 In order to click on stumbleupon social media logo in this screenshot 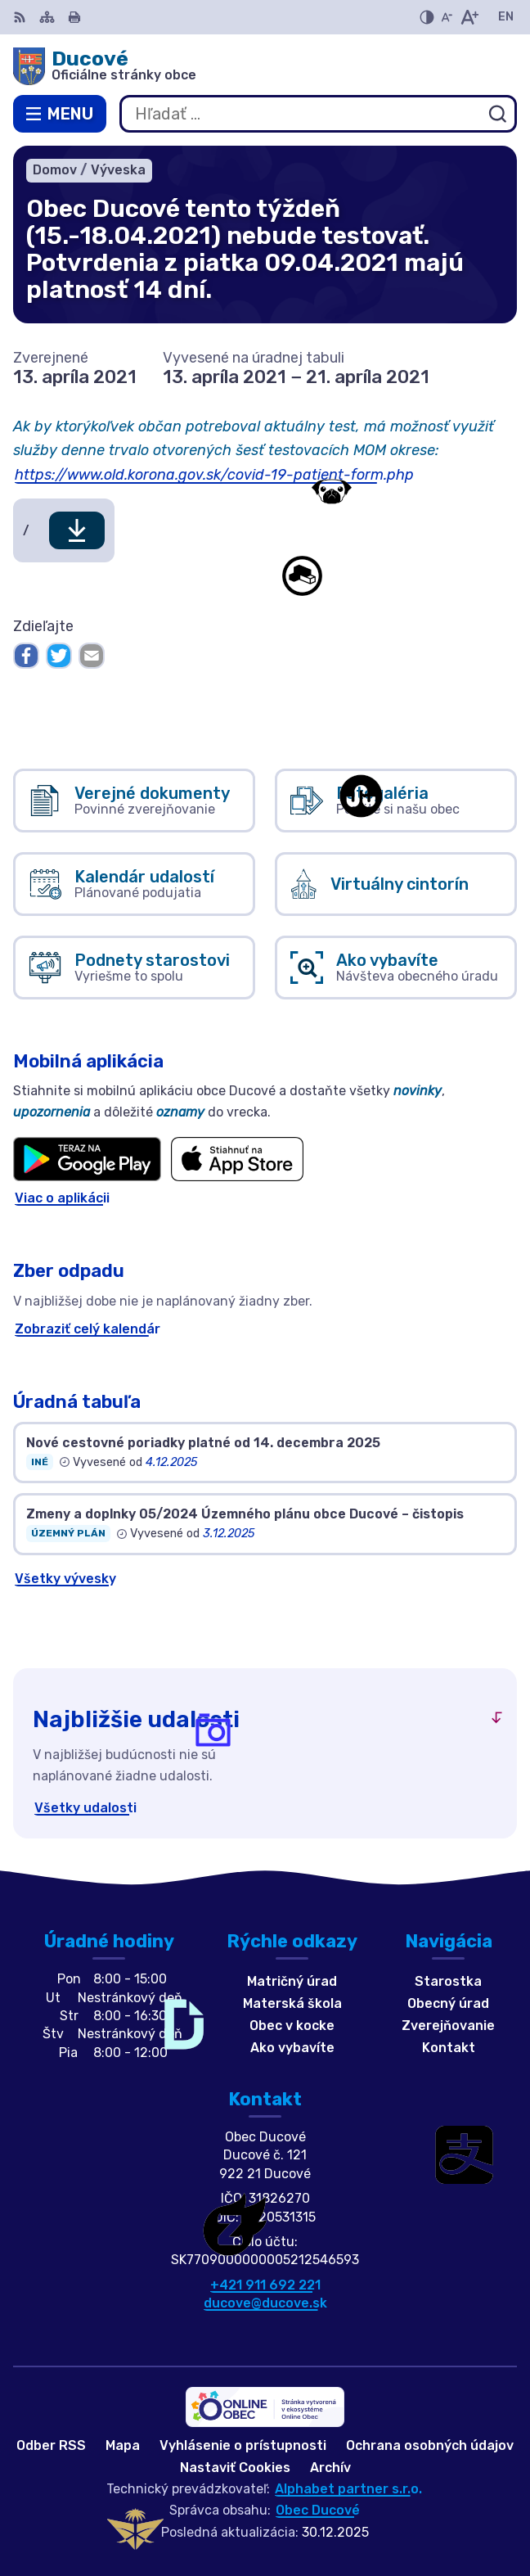, I will do `click(360, 796)`.